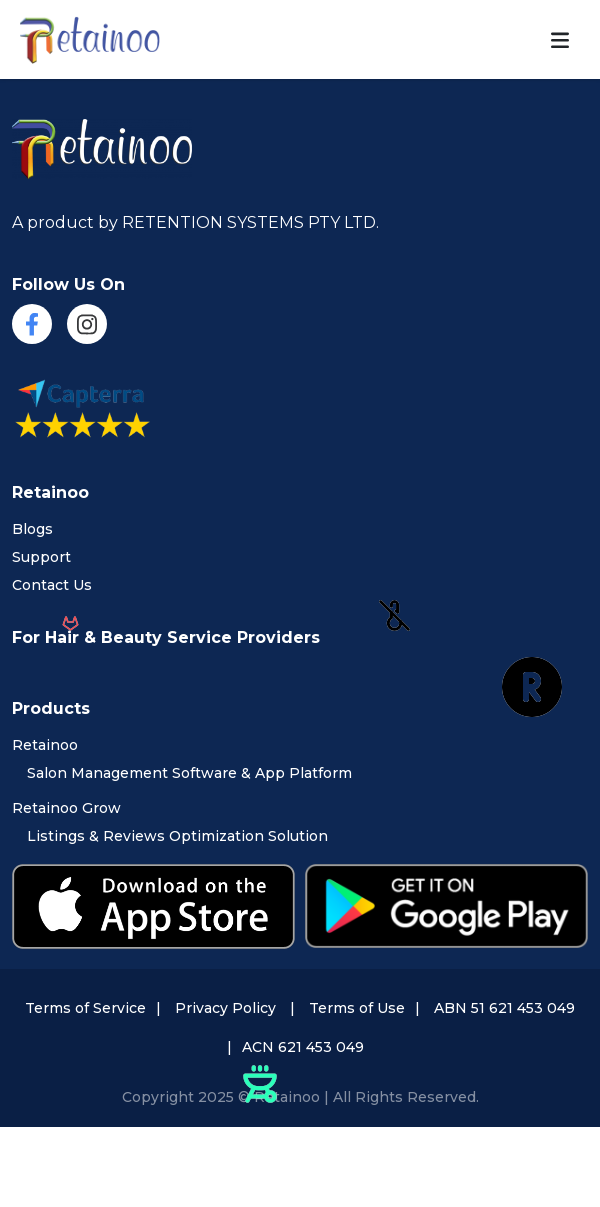 The width and height of the screenshot is (600, 1207). What do you see at coordinates (394, 615) in the screenshot?
I see `temperature monitoring disabled` at bounding box center [394, 615].